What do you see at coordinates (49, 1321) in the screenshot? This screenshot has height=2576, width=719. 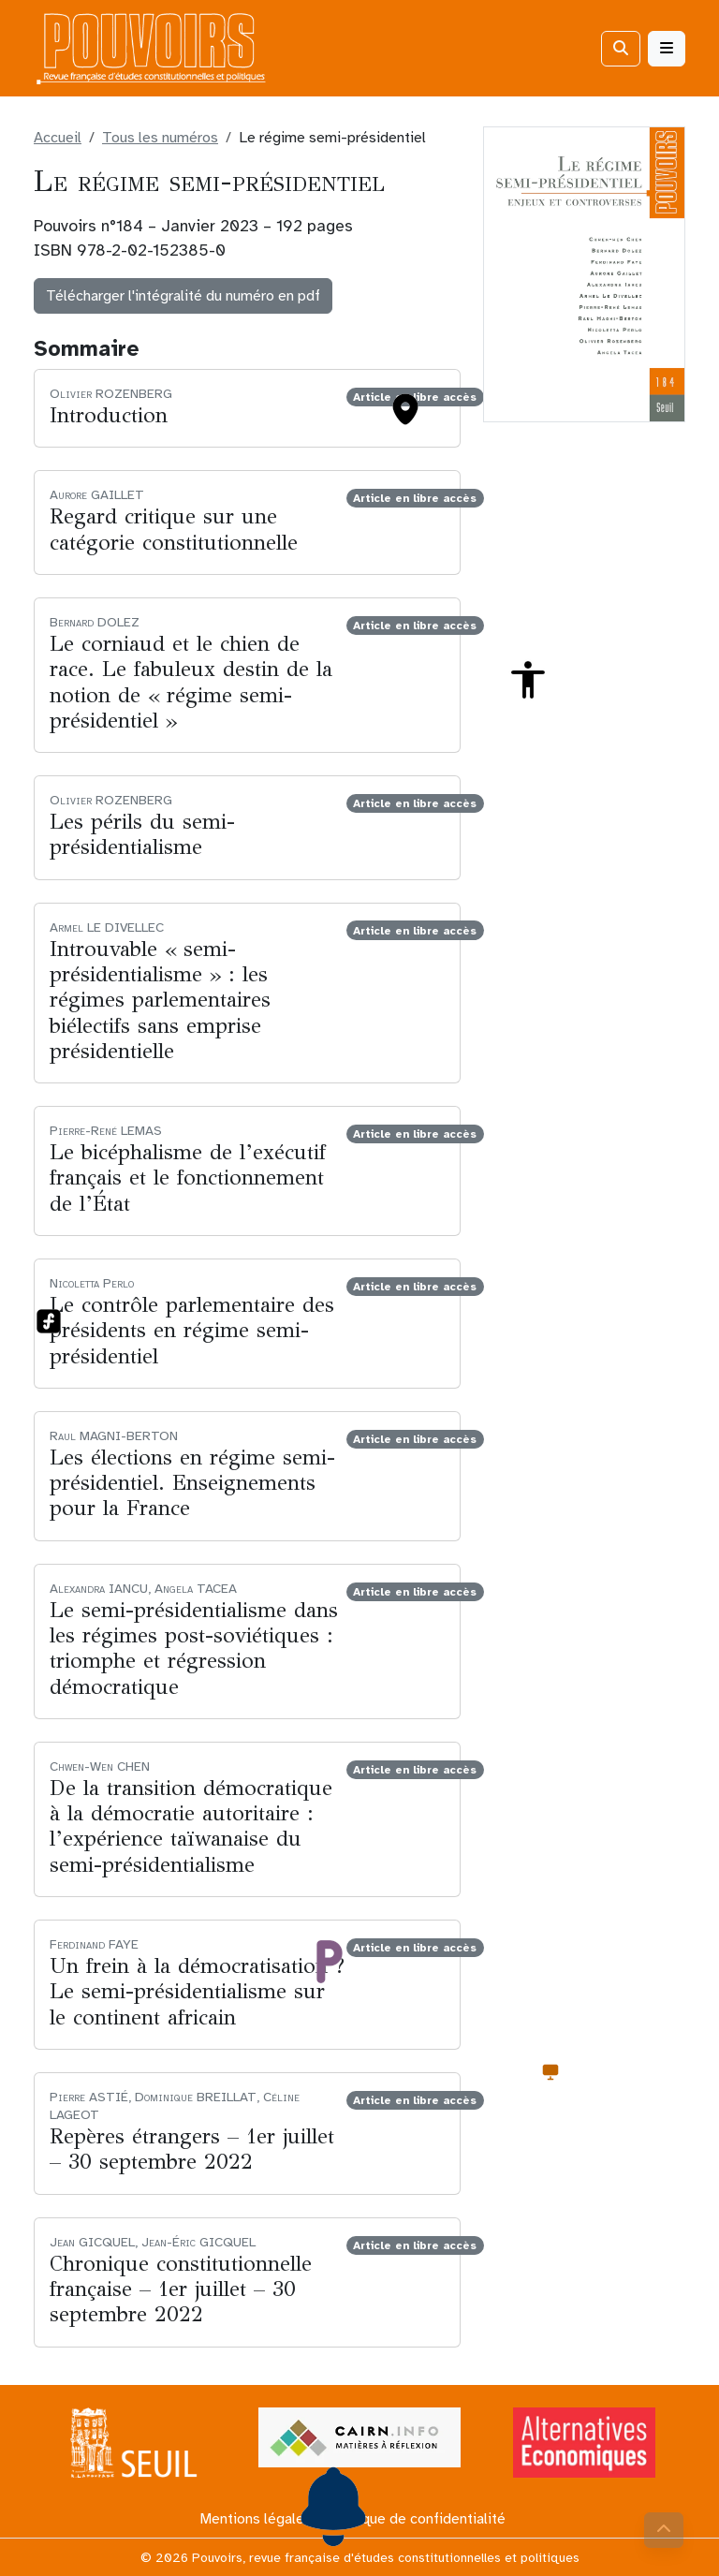 I see `access function or formula editor` at bounding box center [49, 1321].